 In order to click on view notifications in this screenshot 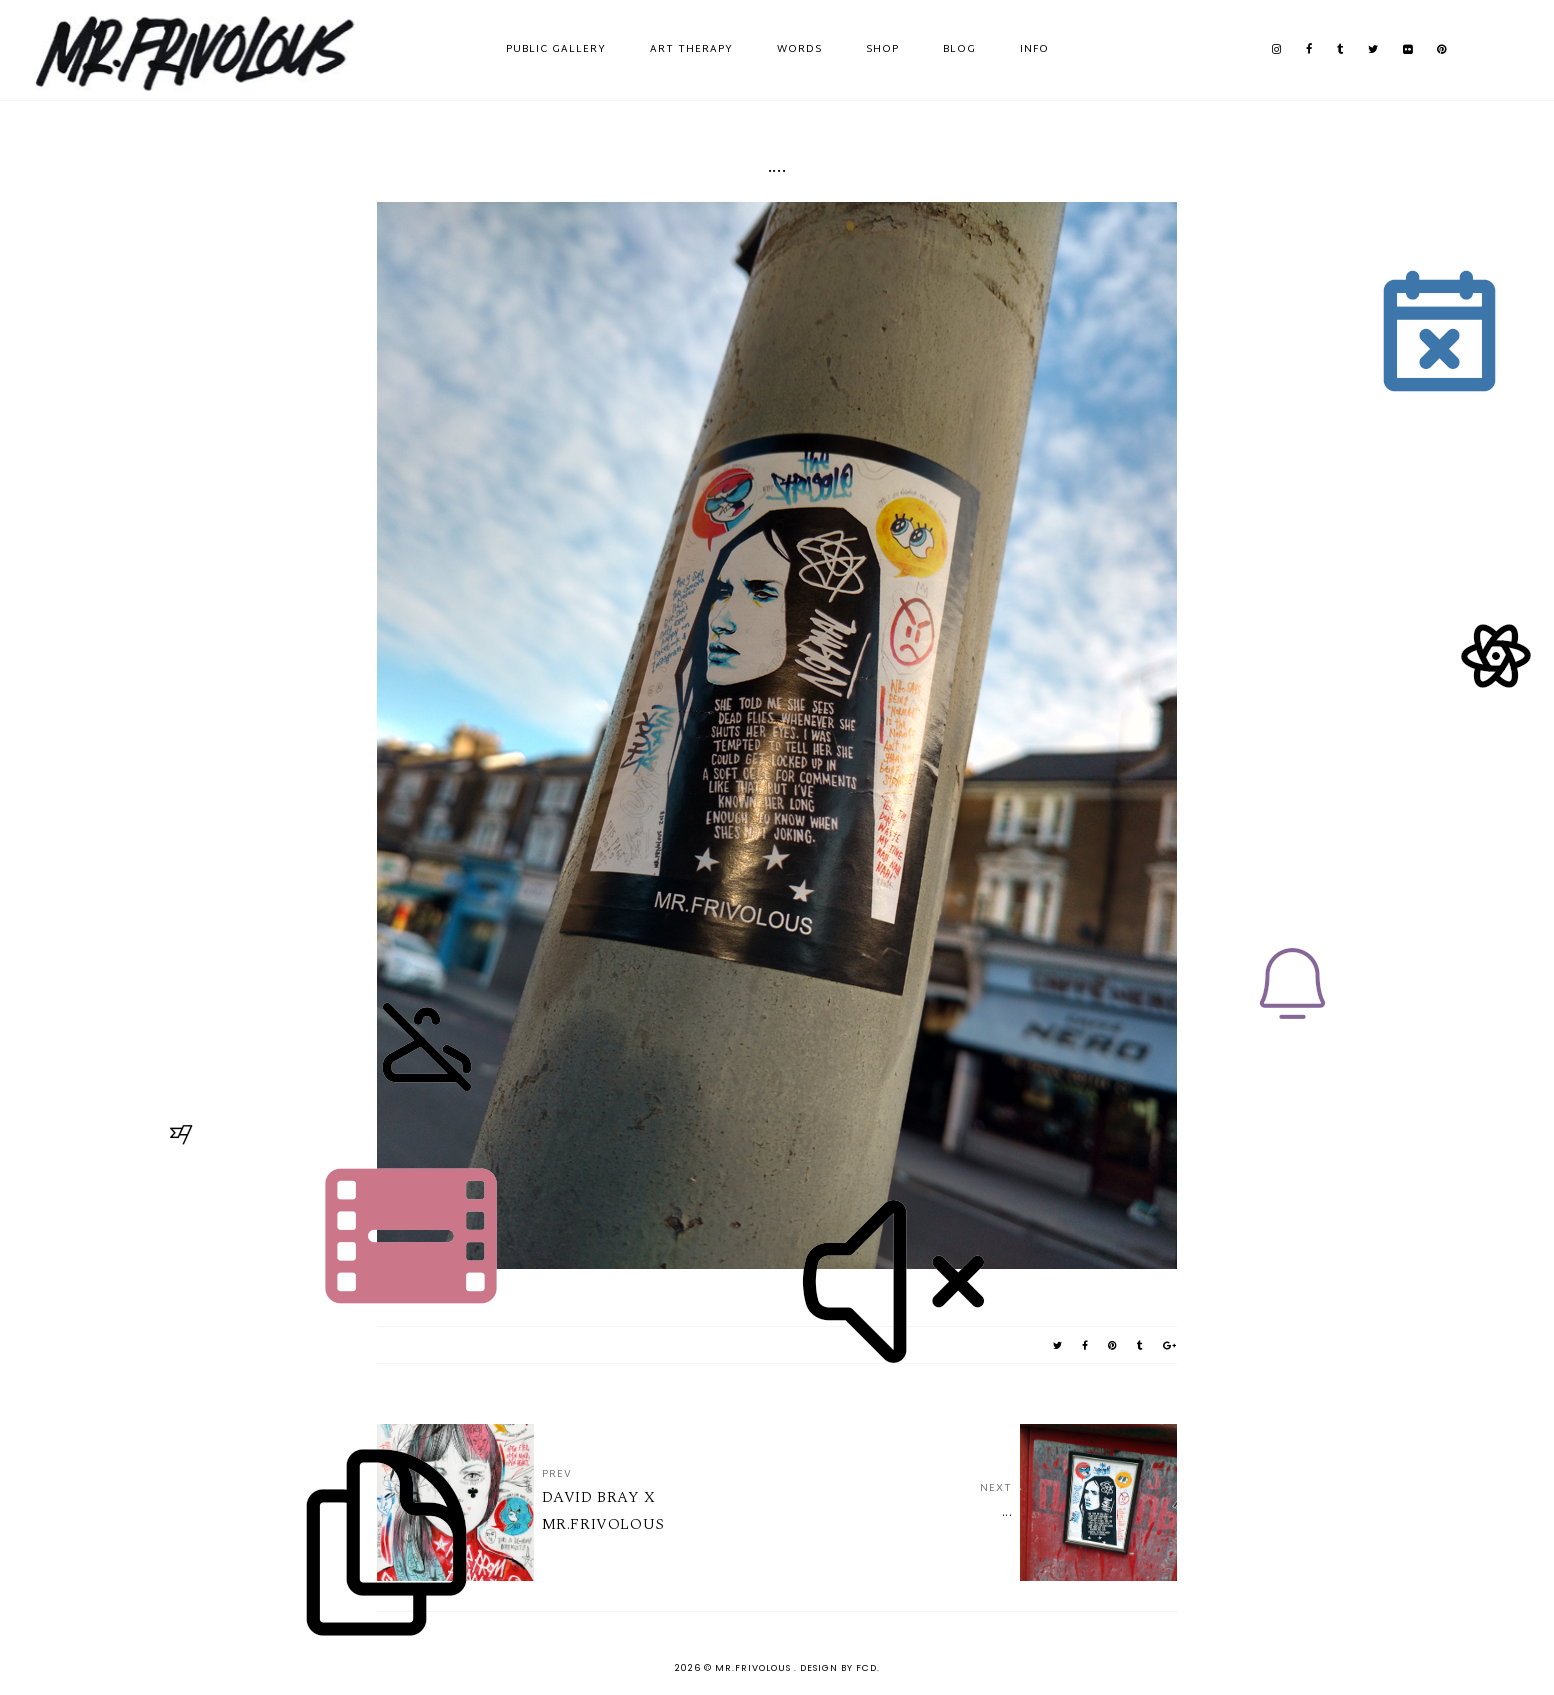, I will do `click(1292, 983)`.